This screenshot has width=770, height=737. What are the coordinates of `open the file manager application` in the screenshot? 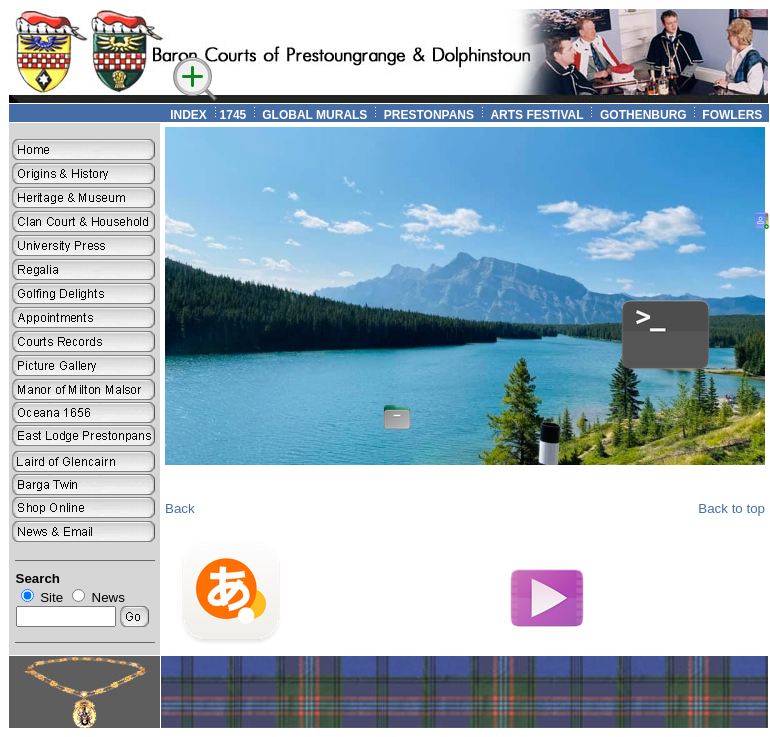 It's located at (397, 417).